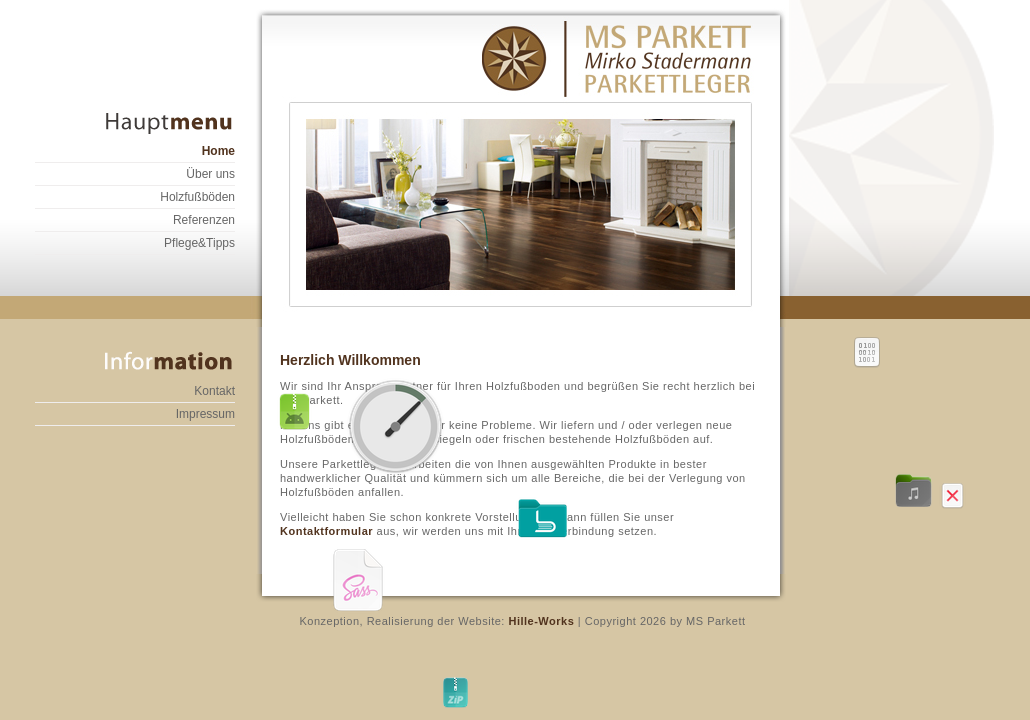 The image size is (1030, 720). Describe the element at coordinates (395, 426) in the screenshot. I see `open sysprof system profiler application` at that location.